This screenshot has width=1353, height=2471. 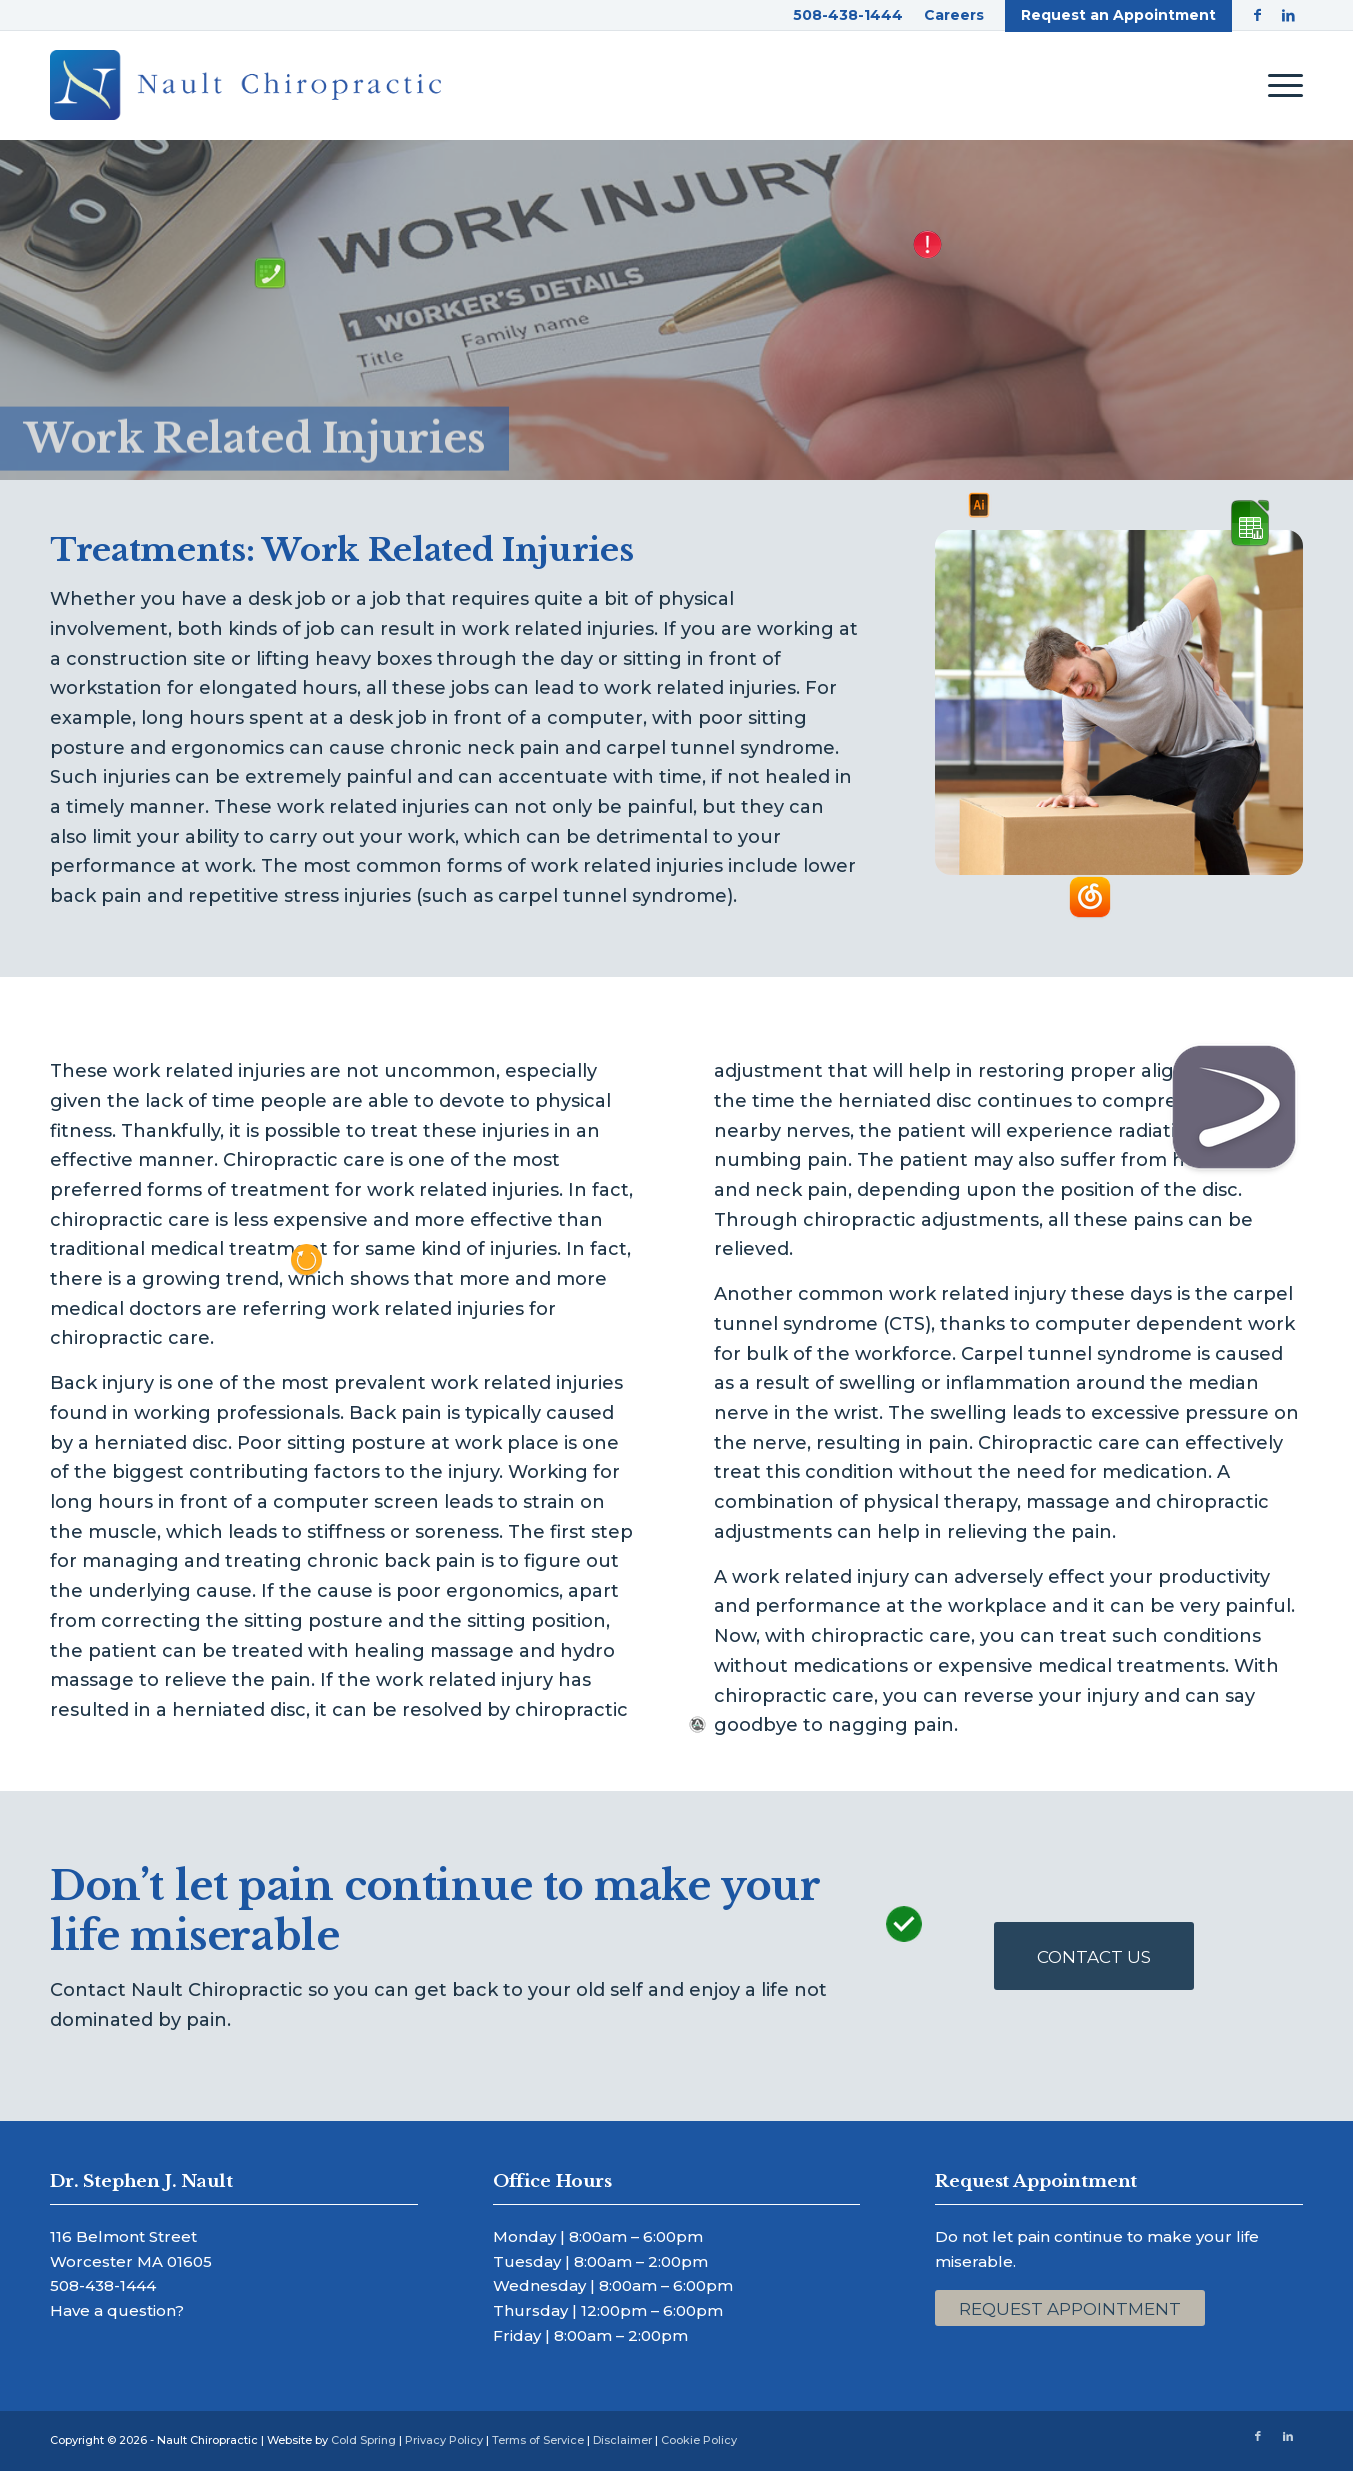 What do you see at coordinates (904, 1924) in the screenshot?
I see `confirm or apply changes` at bounding box center [904, 1924].